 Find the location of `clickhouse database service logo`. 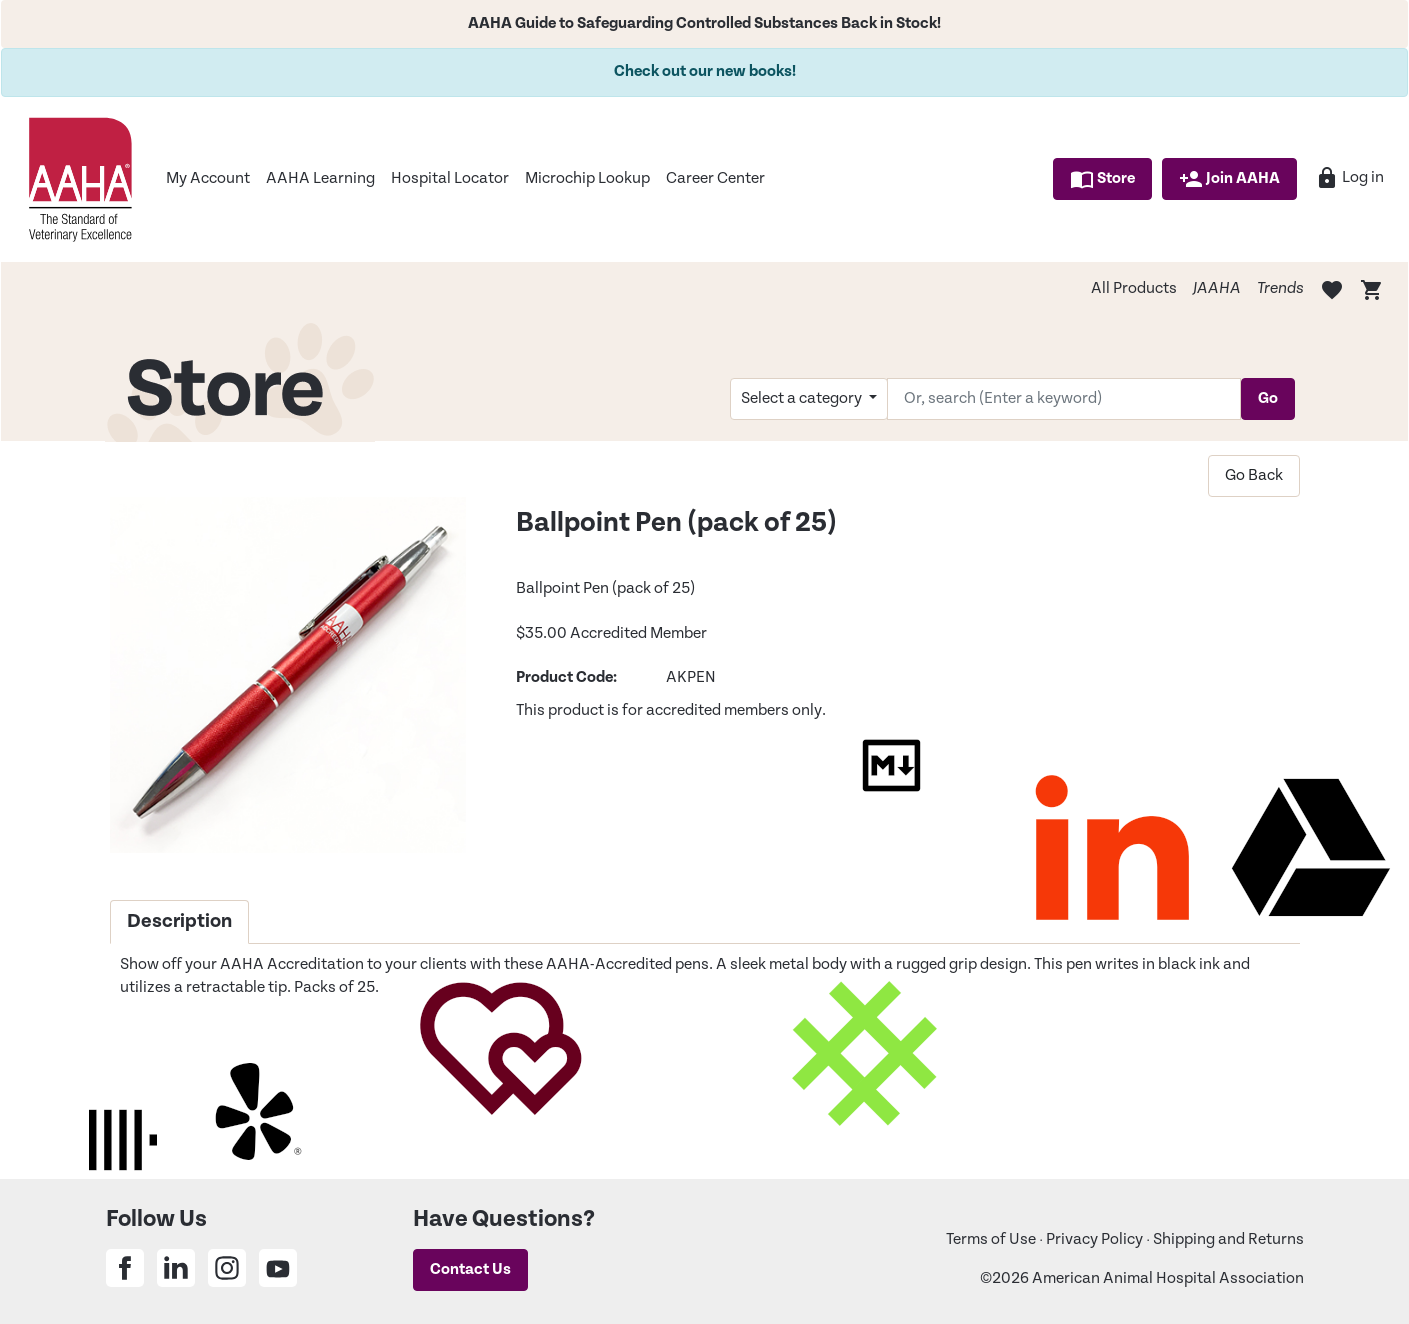

clickhouse database service logo is located at coordinates (123, 1140).